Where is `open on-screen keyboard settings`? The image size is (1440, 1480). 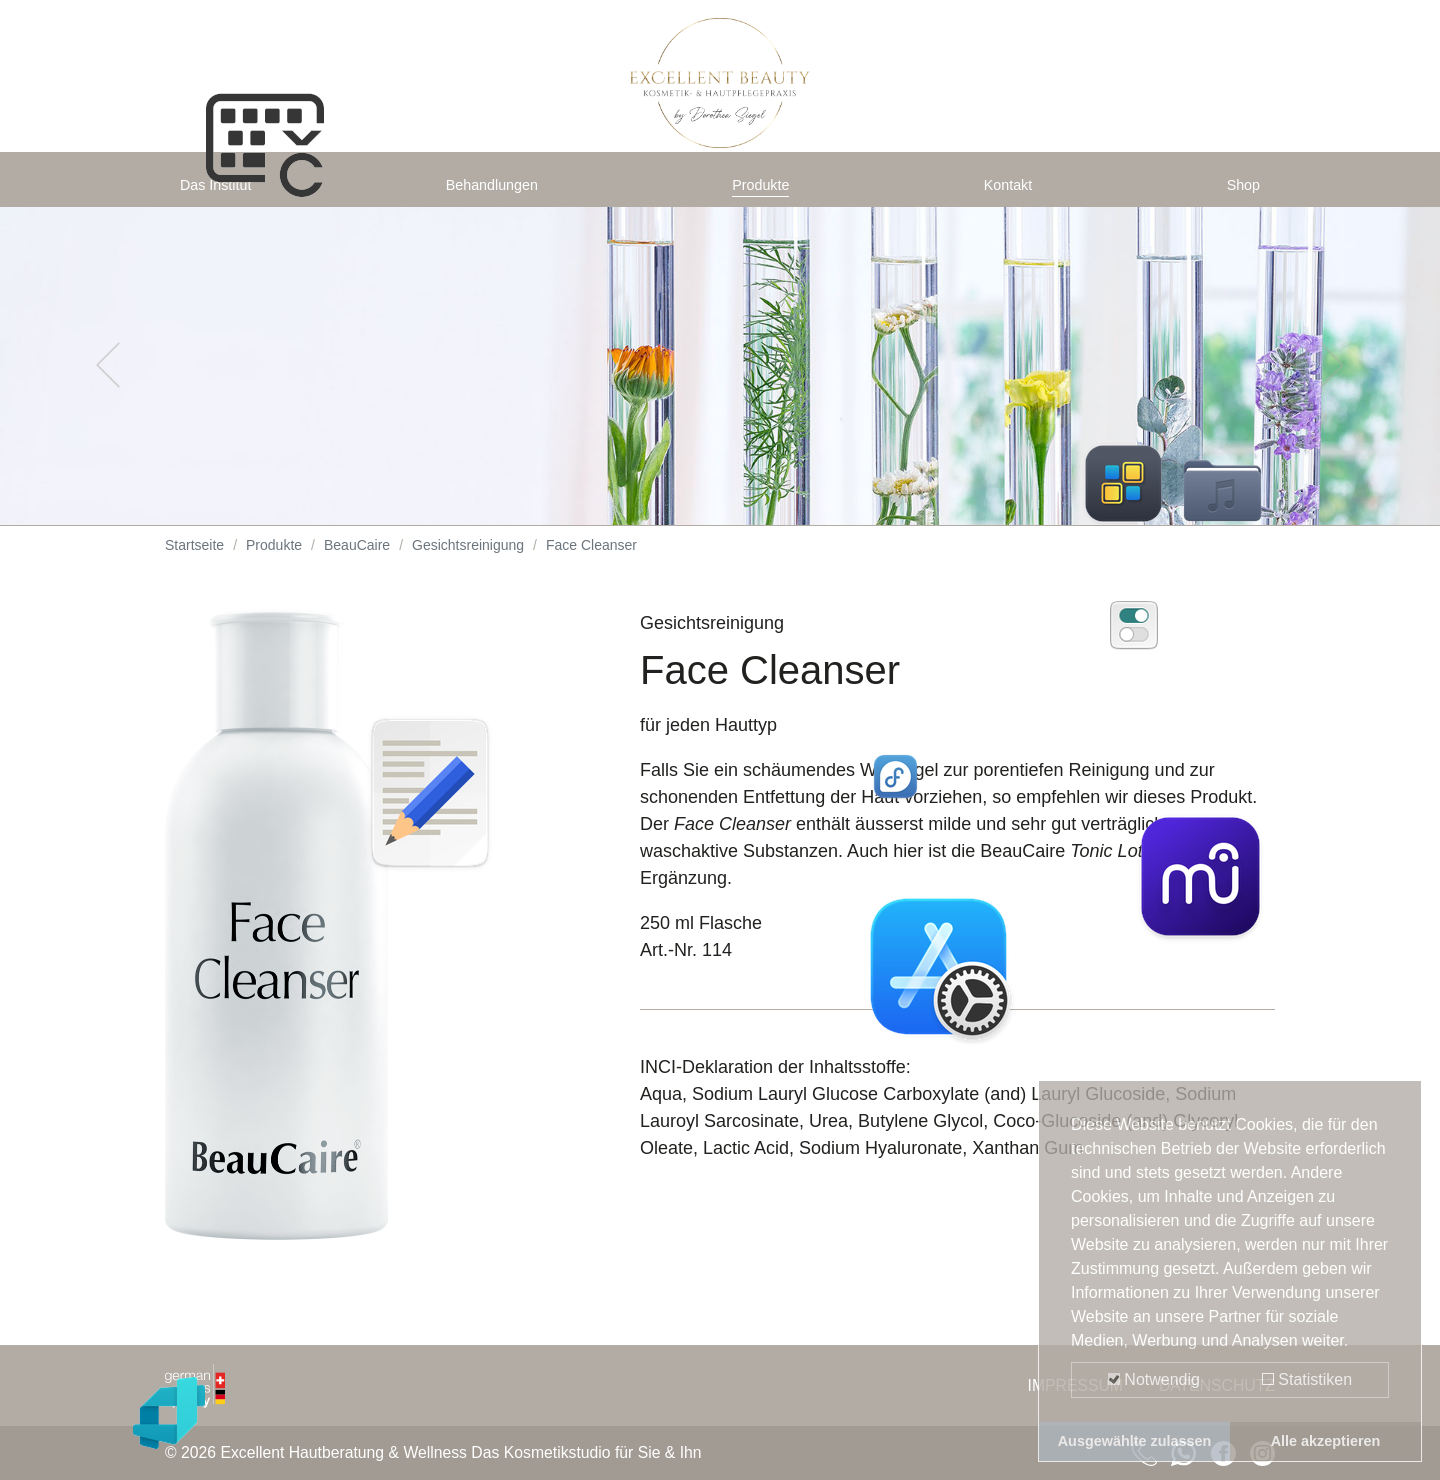 open on-screen keyboard settings is located at coordinates (265, 138).